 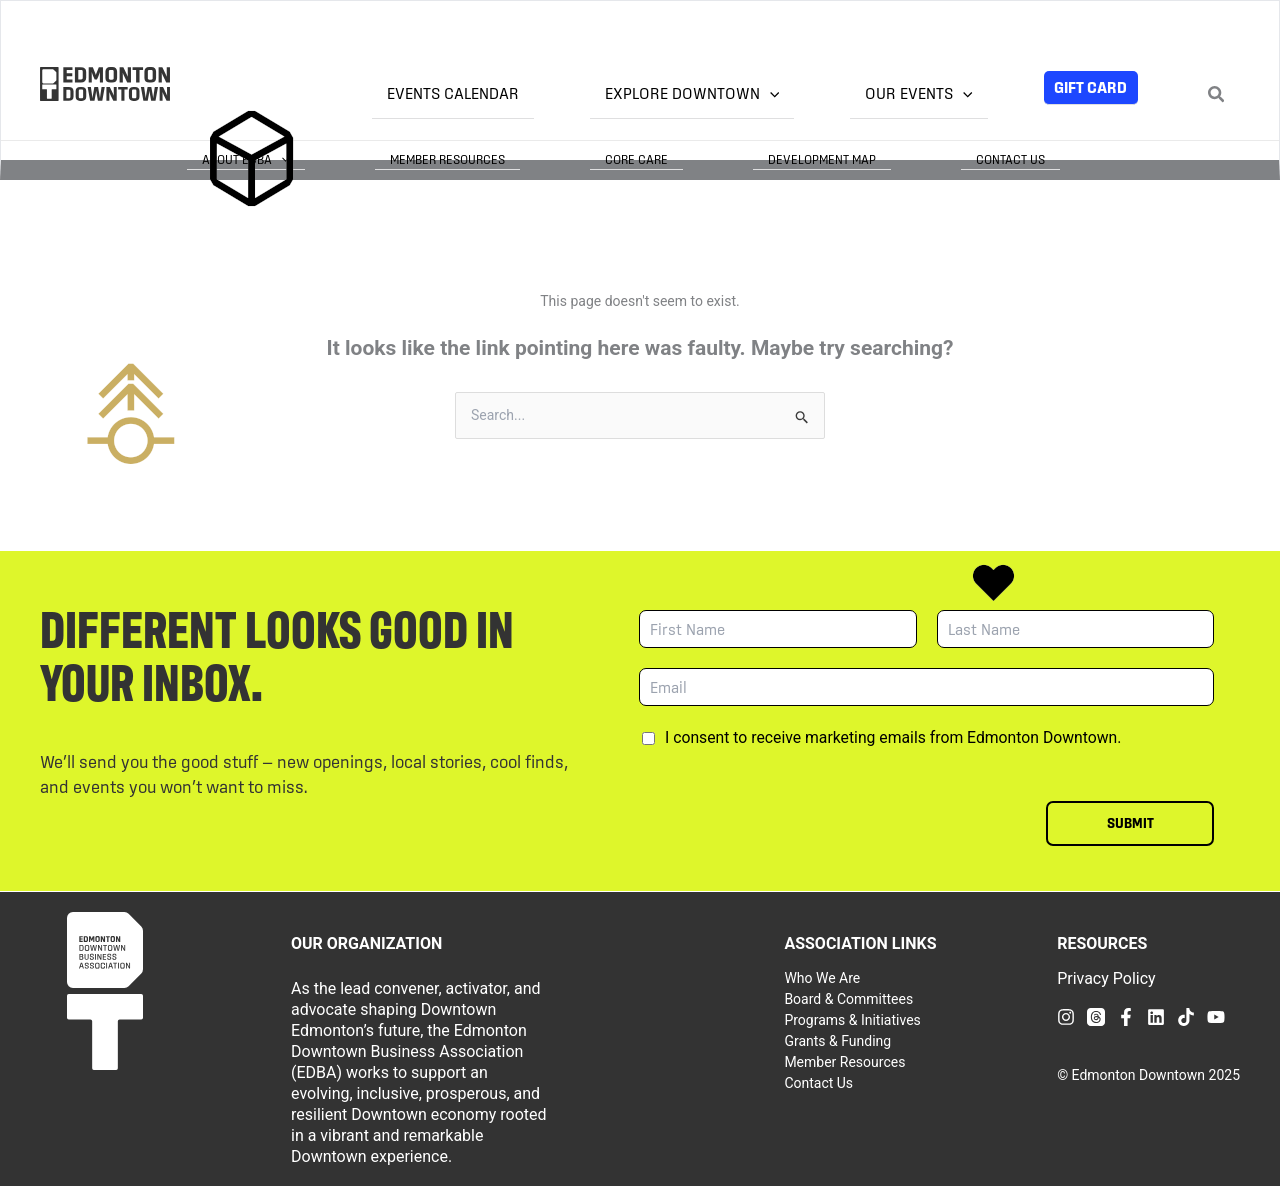 I want to click on indicates a favorited or liked item, so click(x=993, y=582).